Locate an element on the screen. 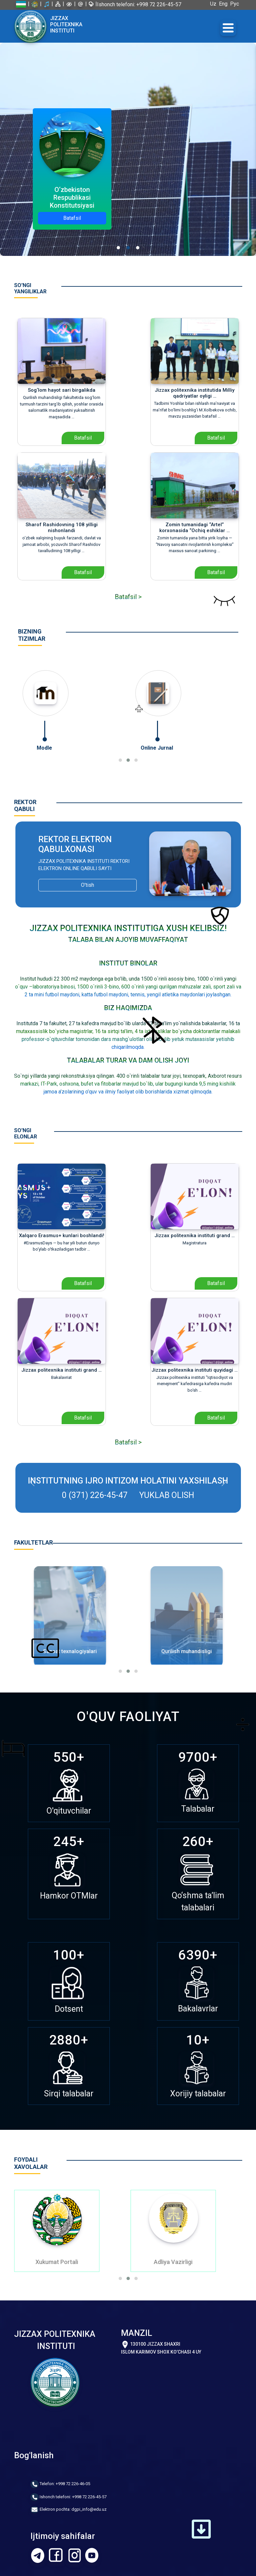 Image resolution: width=256 pixels, height=2576 pixels. enable airplane mode is located at coordinates (139, 709).